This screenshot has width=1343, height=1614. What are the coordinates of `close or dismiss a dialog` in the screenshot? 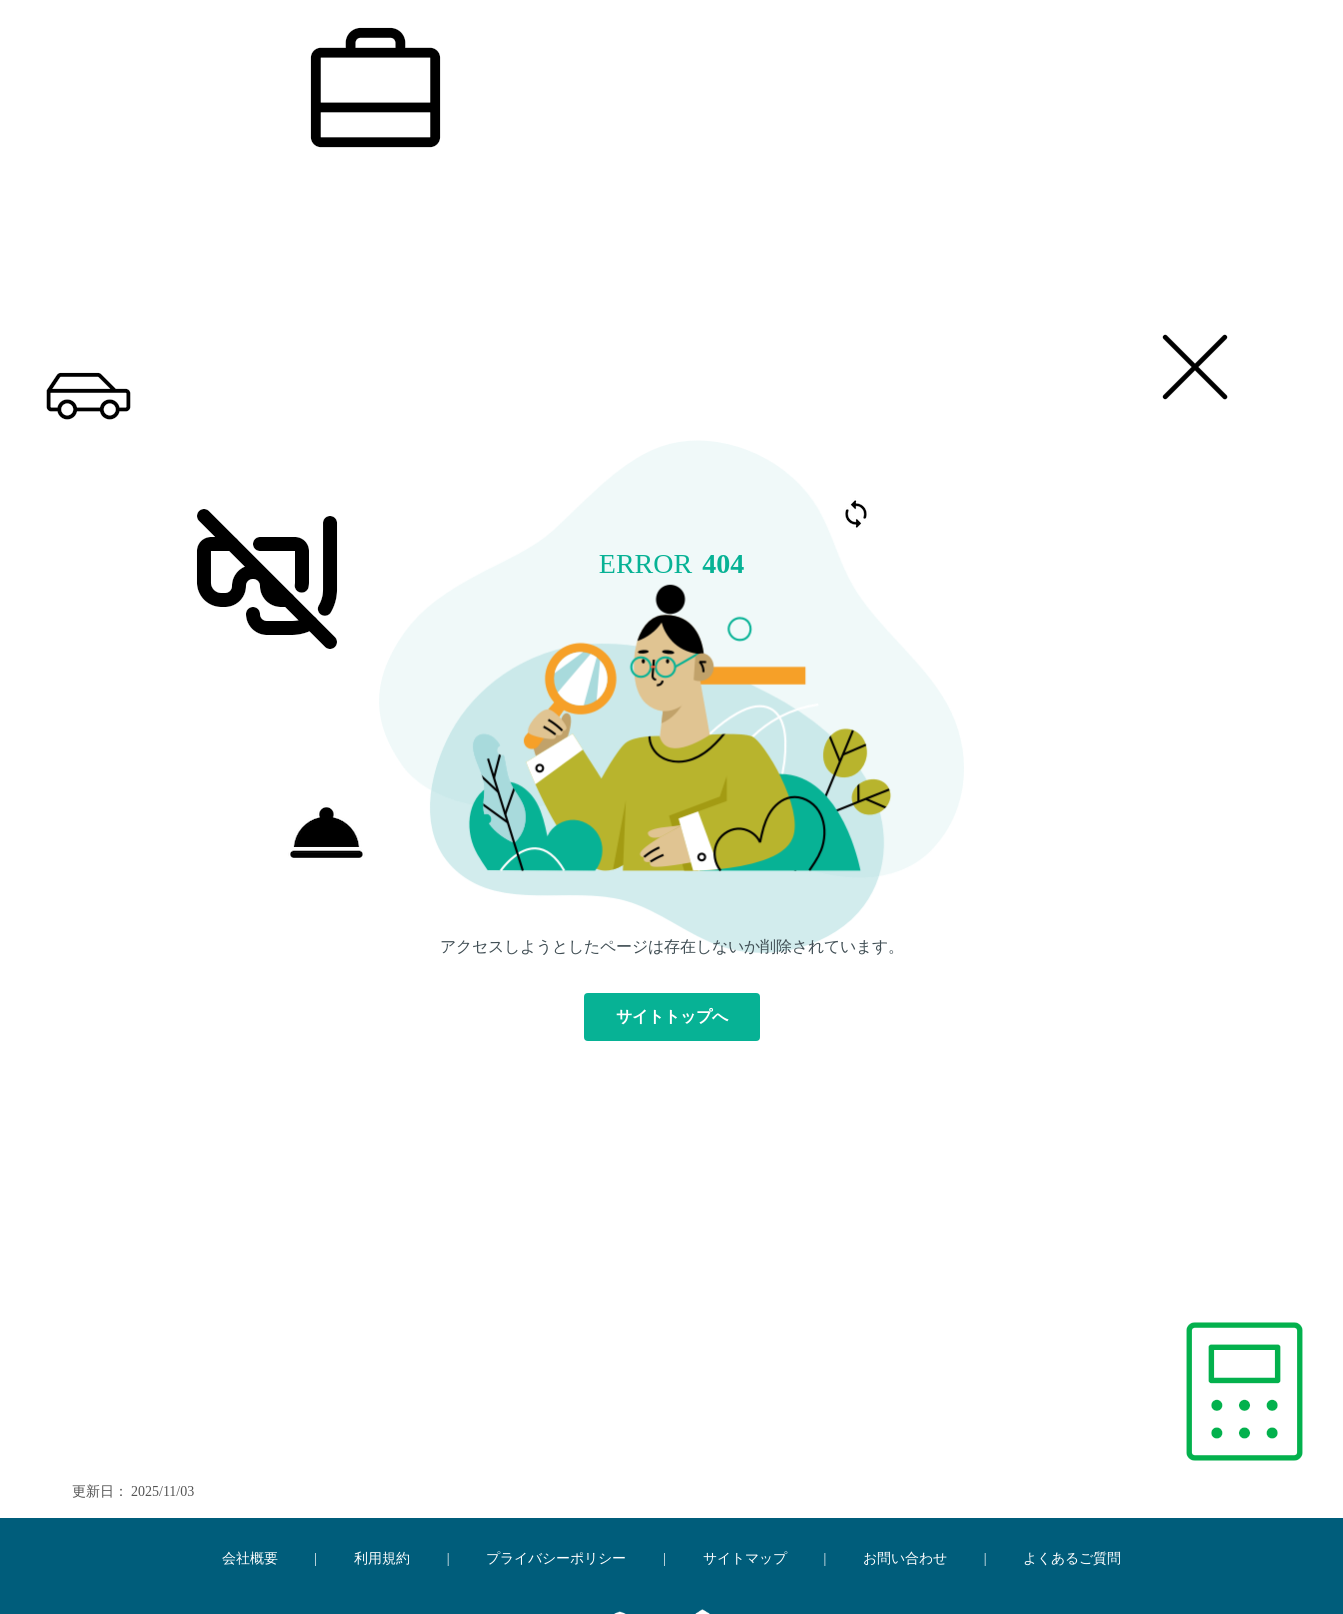 It's located at (1195, 367).